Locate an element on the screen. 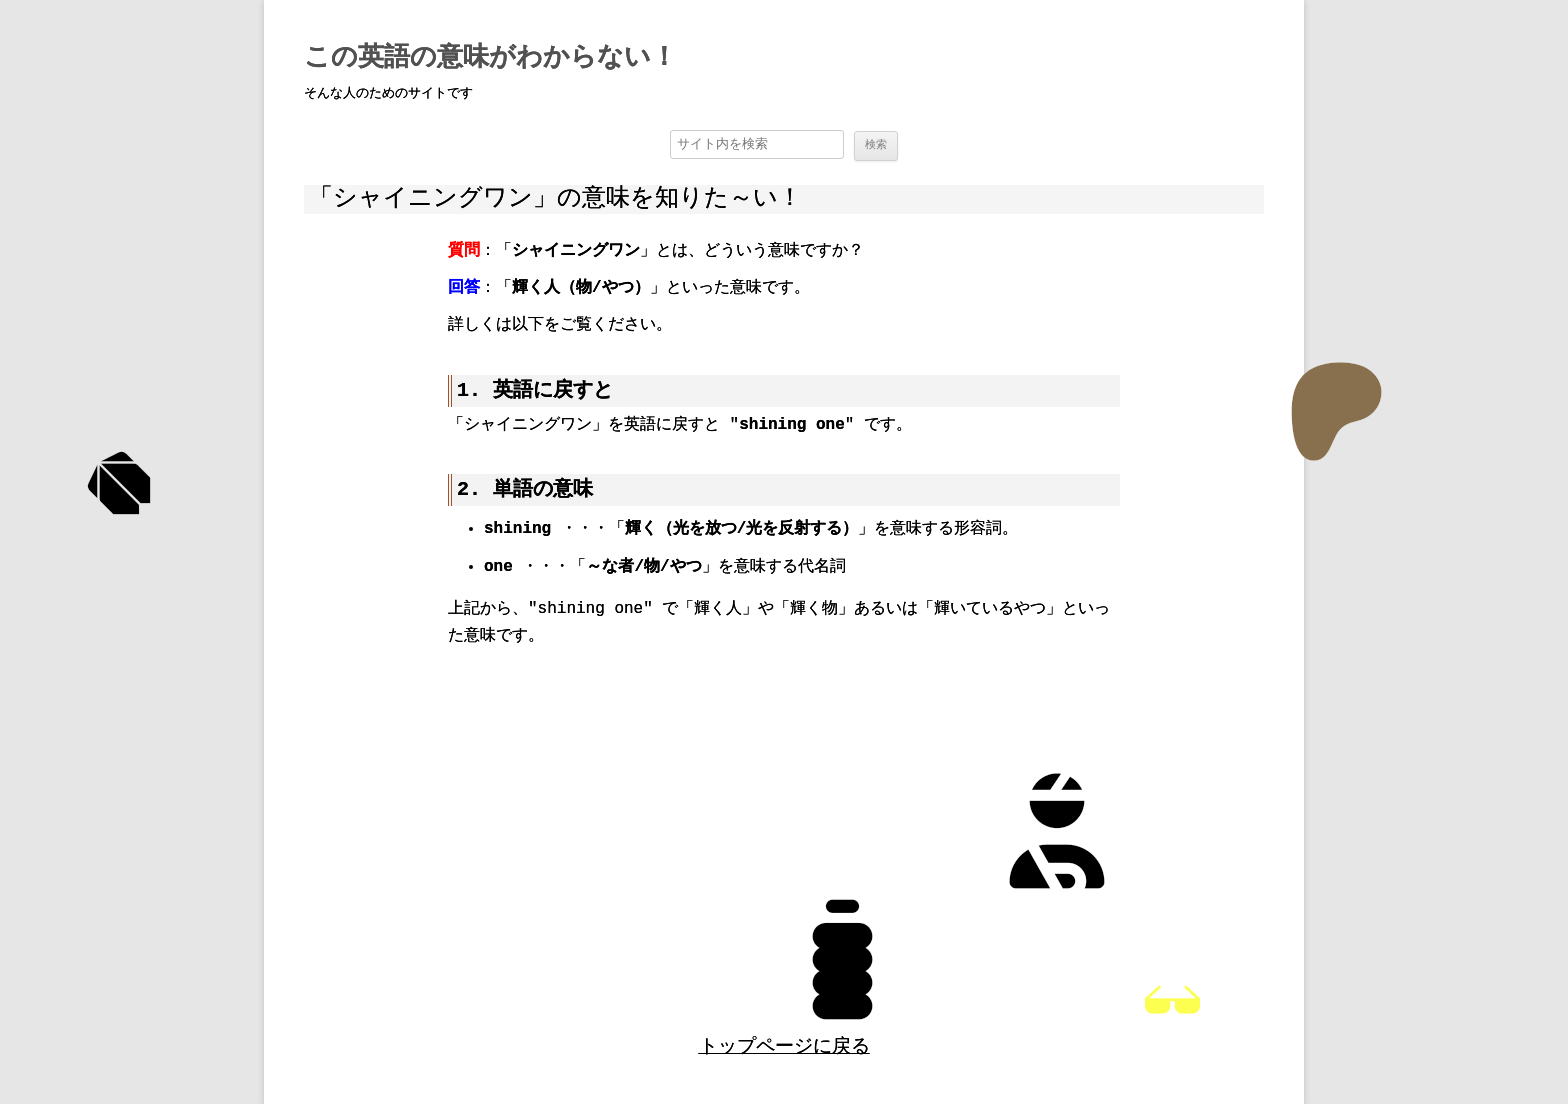 This screenshot has width=1568, height=1104. dart programming language logo is located at coordinates (119, 483).